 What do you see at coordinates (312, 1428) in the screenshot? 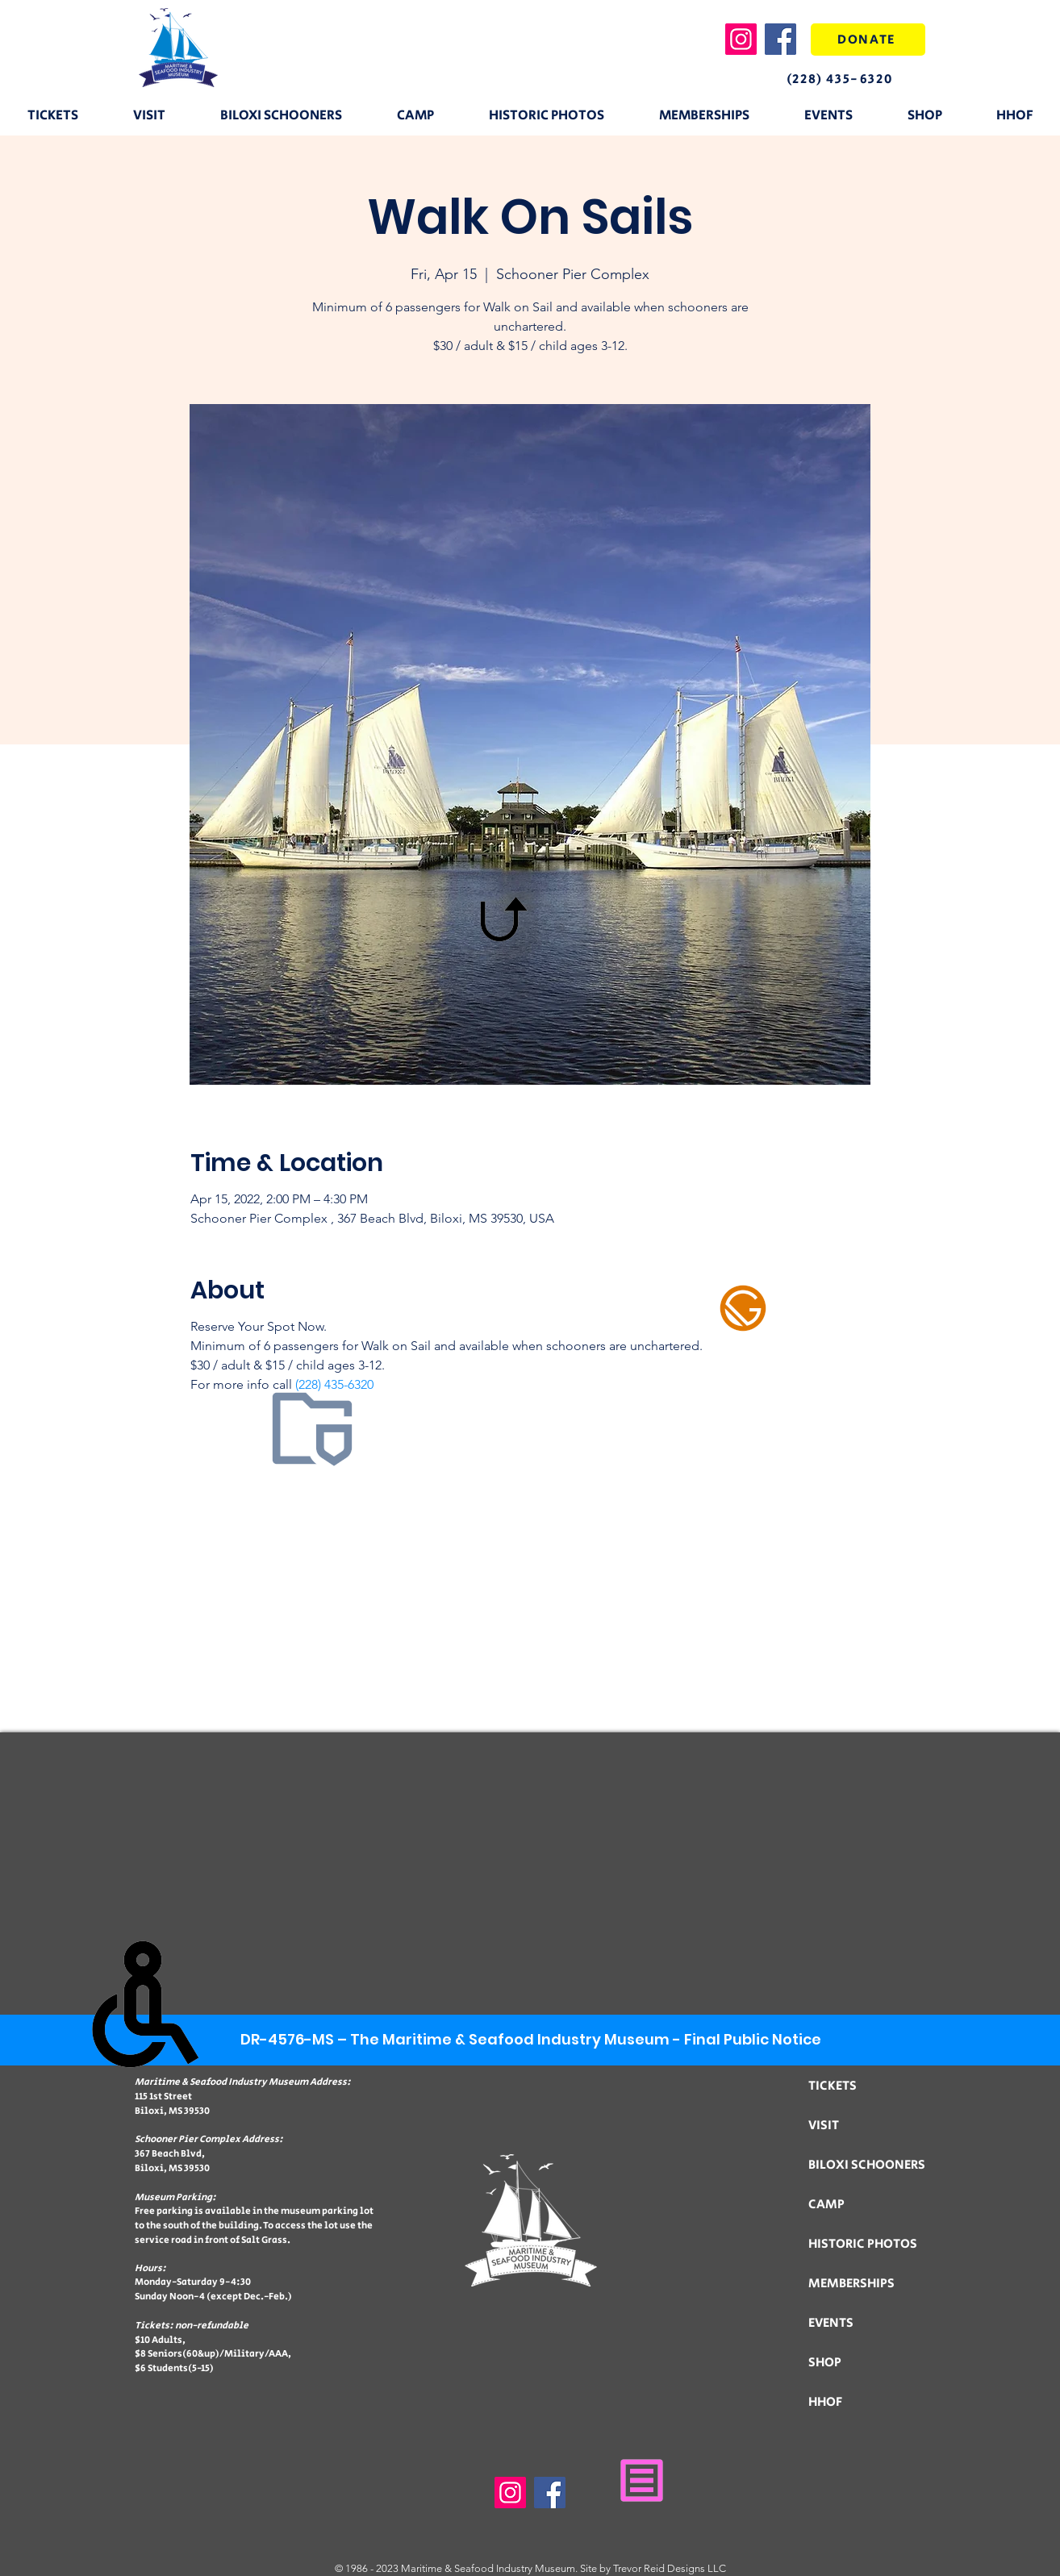
I see `access protected or secure files` at bounding box center [312, 1428].